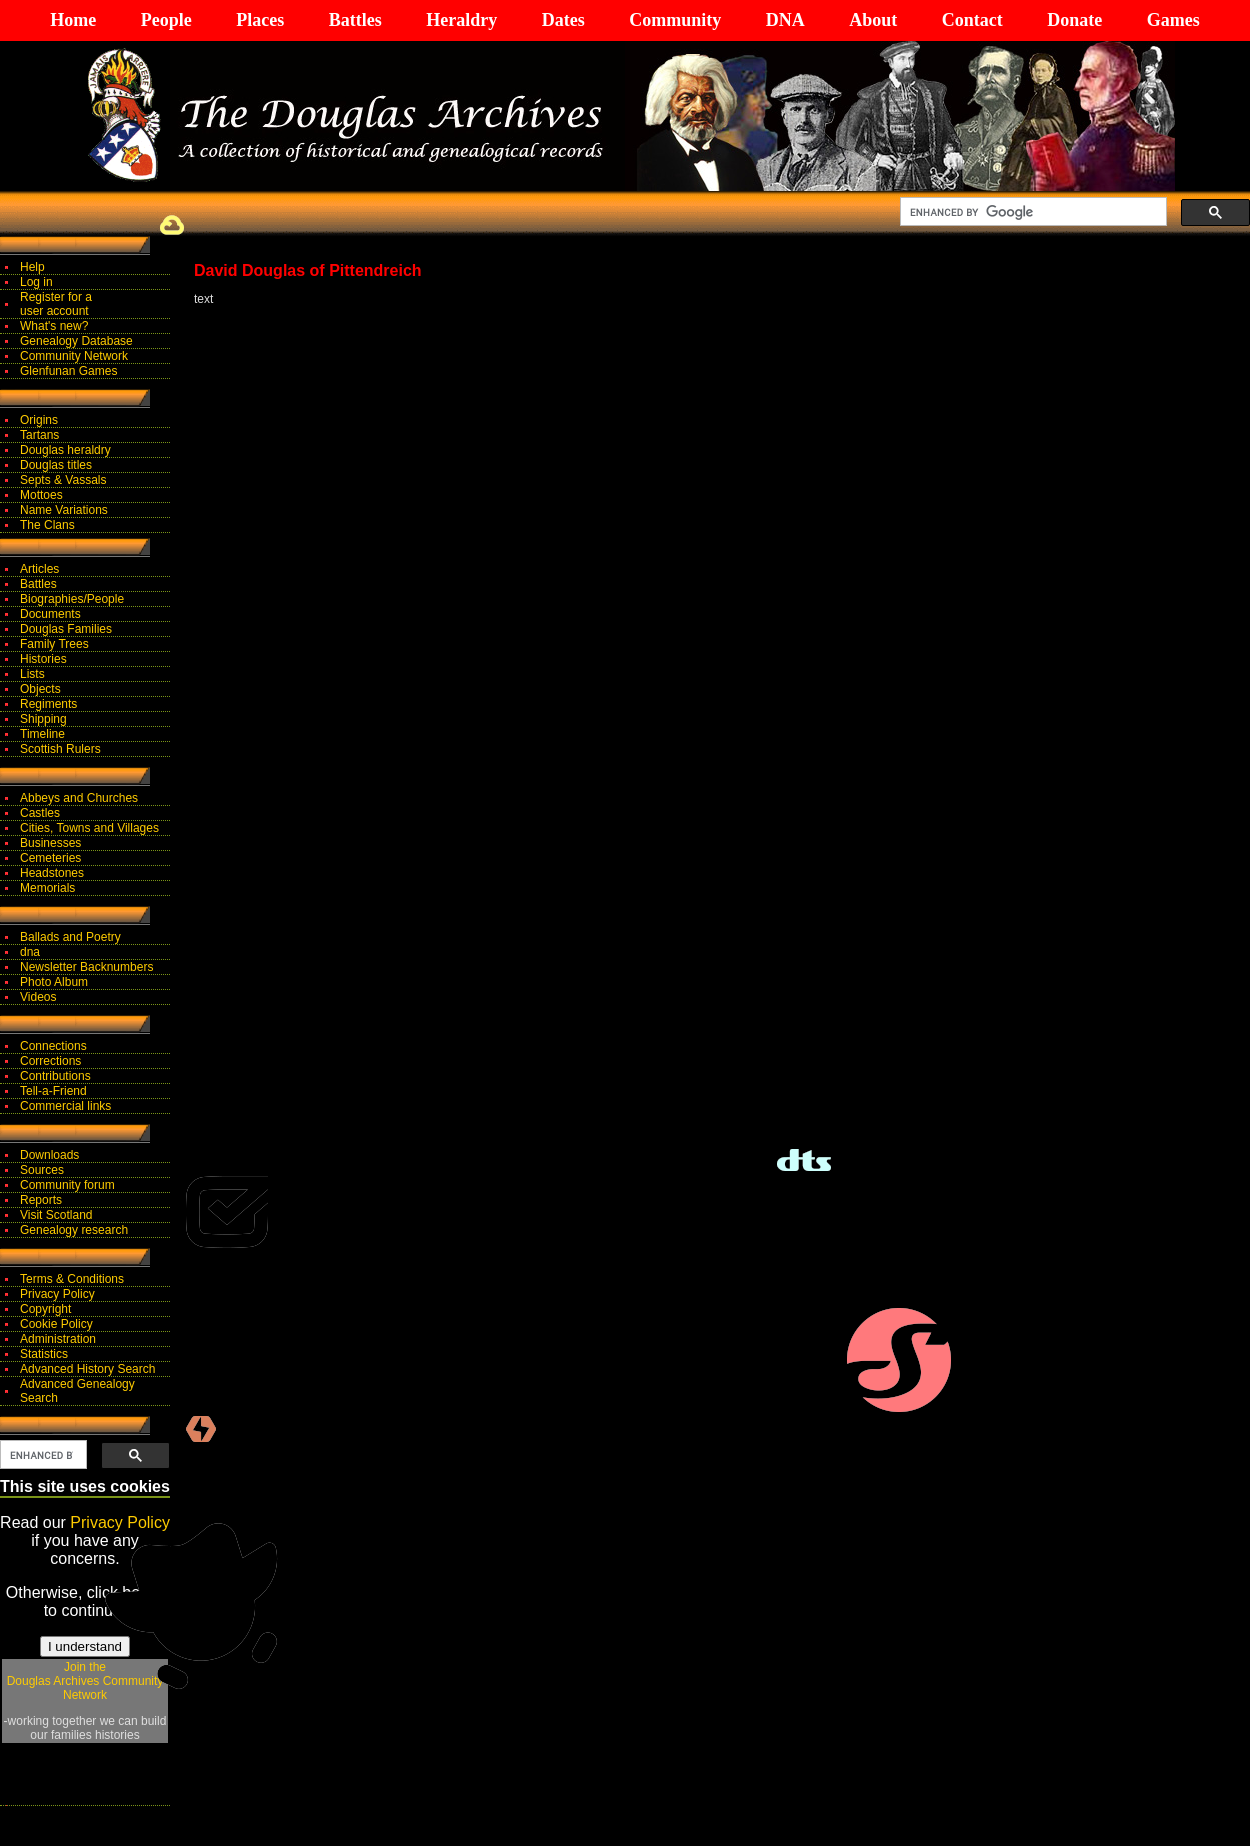 The height and width of the screenshot is (1846, 1250). Describe the element at coordinates (172, 225) in the screenshot. I see `access Google Cloud services` at that location.